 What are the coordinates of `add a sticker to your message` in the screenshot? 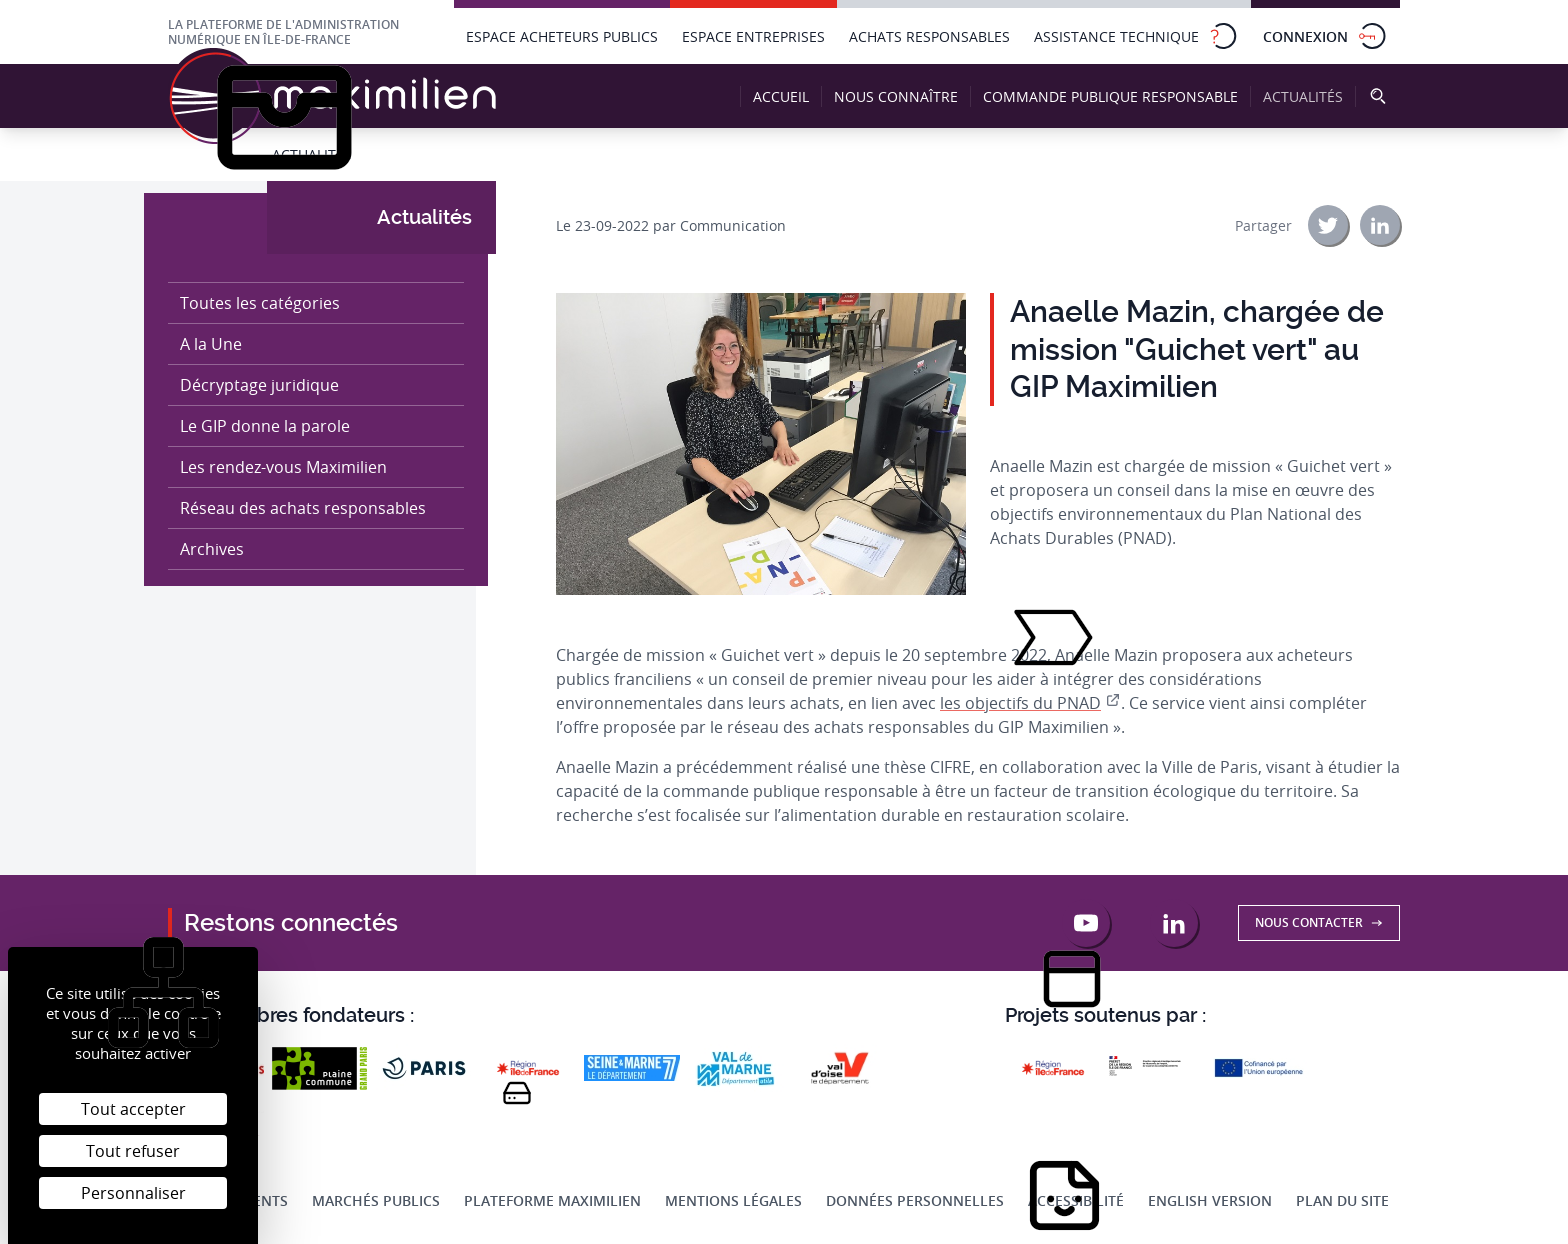 It's located at (1064, 1195).